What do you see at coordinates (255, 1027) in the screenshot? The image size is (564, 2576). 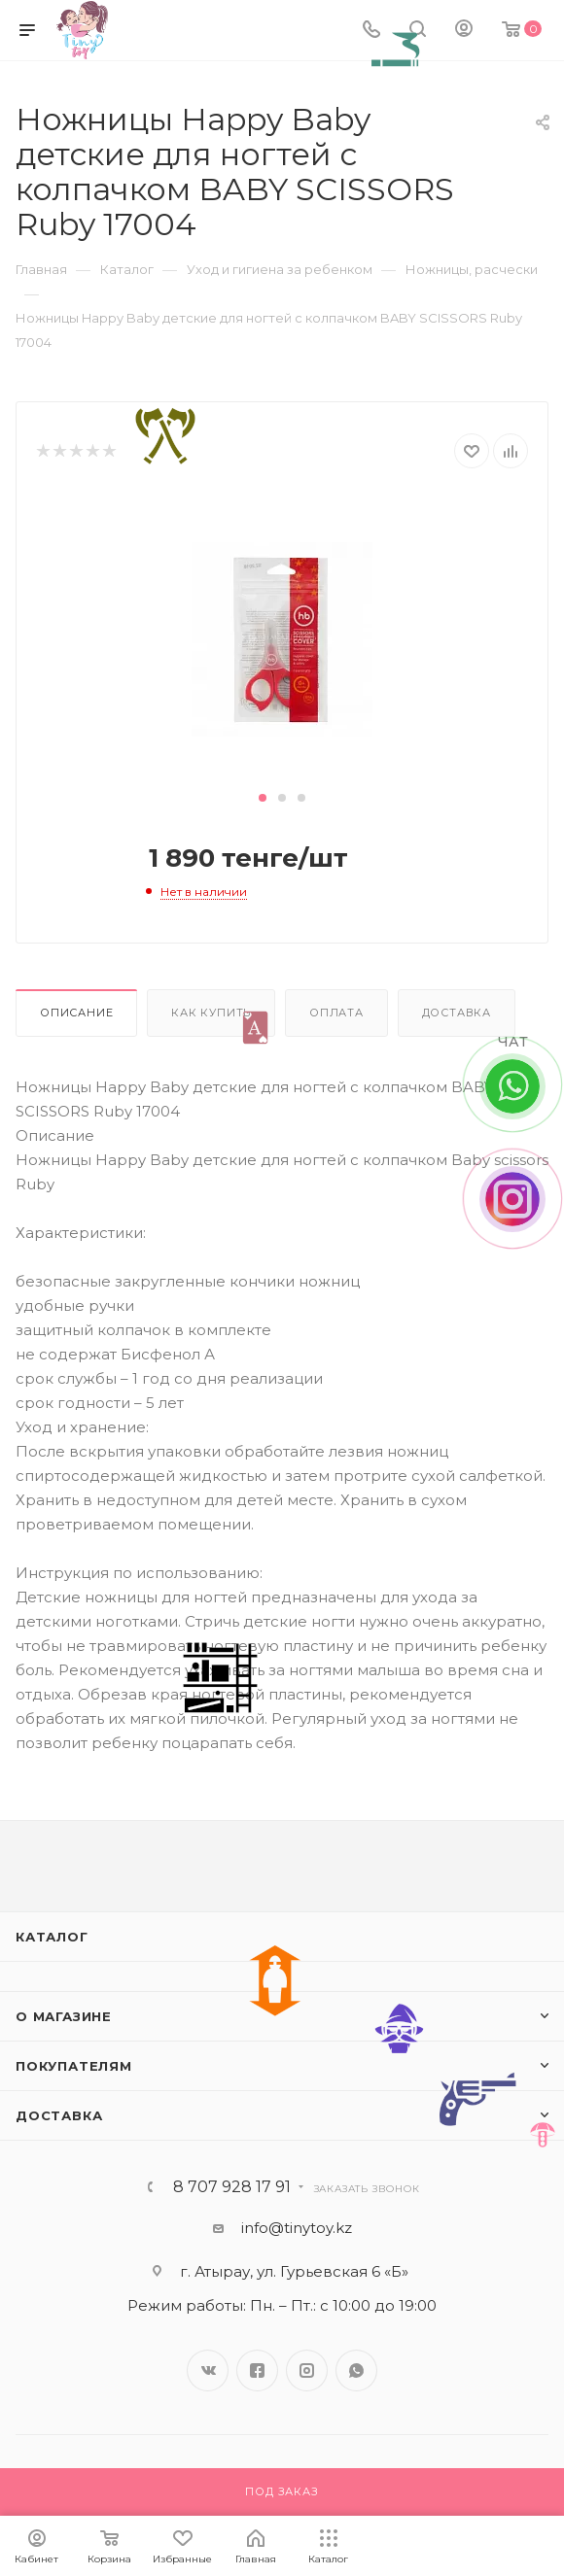 I see `play a card game or solitaire` at bounding box center [255, 1027].